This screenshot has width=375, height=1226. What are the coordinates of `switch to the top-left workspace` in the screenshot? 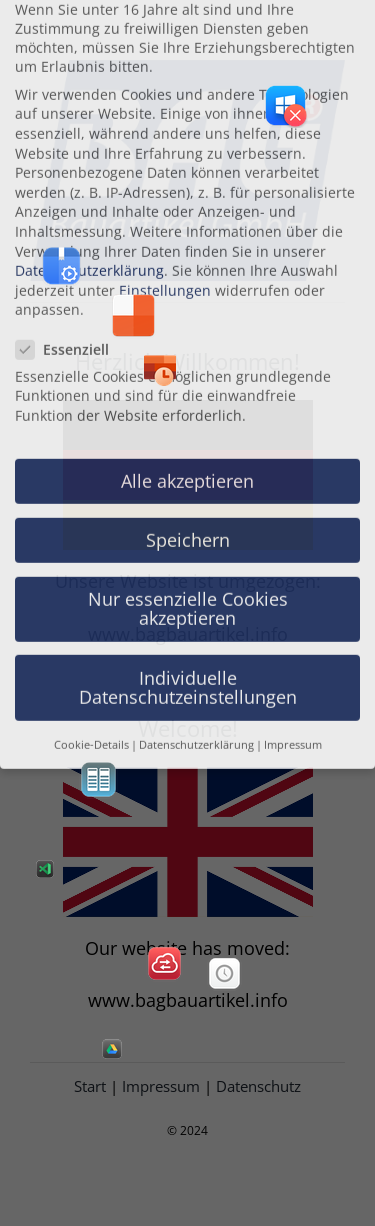 It's located at (133, 315).